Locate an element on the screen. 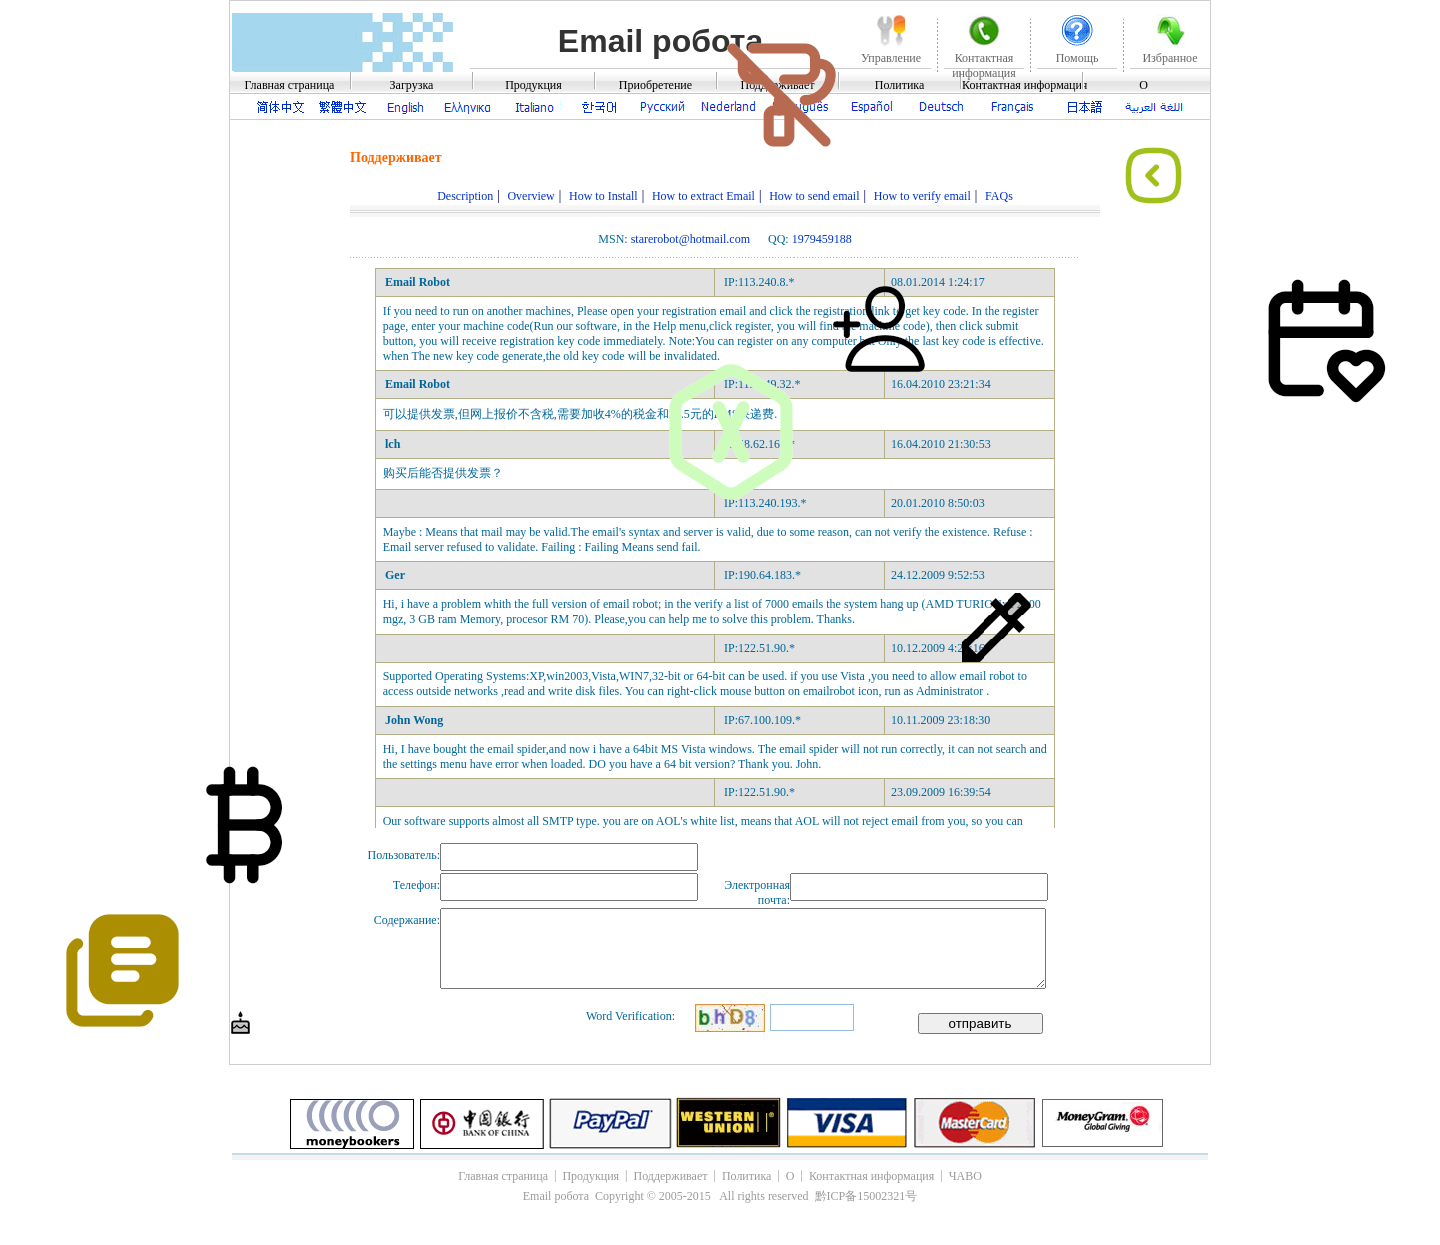  view favorite or loved events is located at coordinates (1321, 338).